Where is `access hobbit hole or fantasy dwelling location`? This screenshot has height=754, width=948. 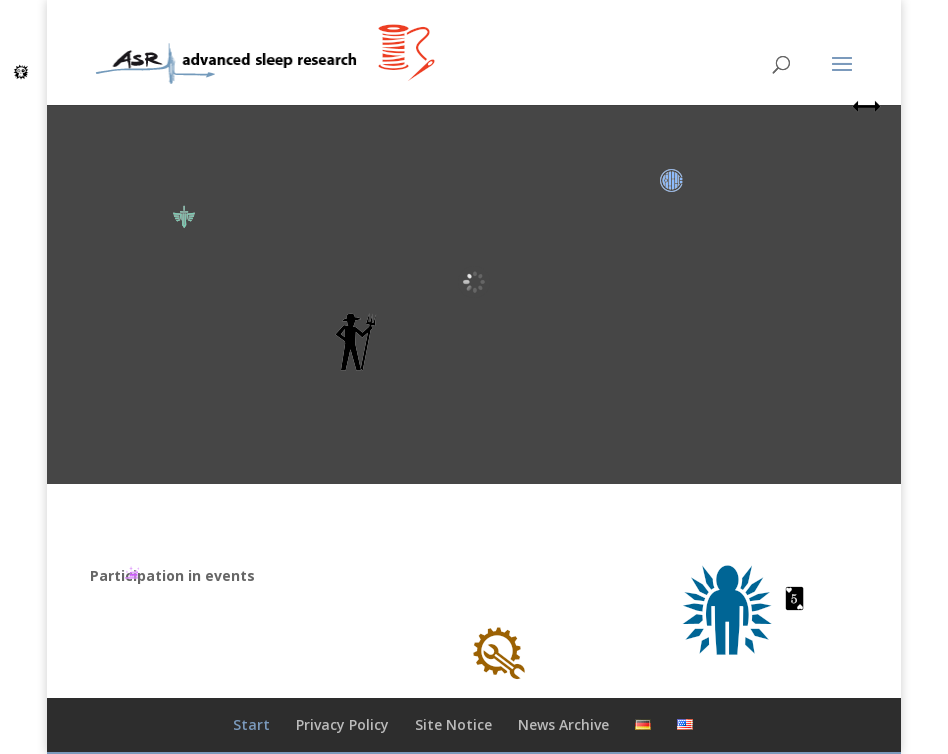 access hobbit hole or fantasy dwelling location is located at coordinates (671, 180).